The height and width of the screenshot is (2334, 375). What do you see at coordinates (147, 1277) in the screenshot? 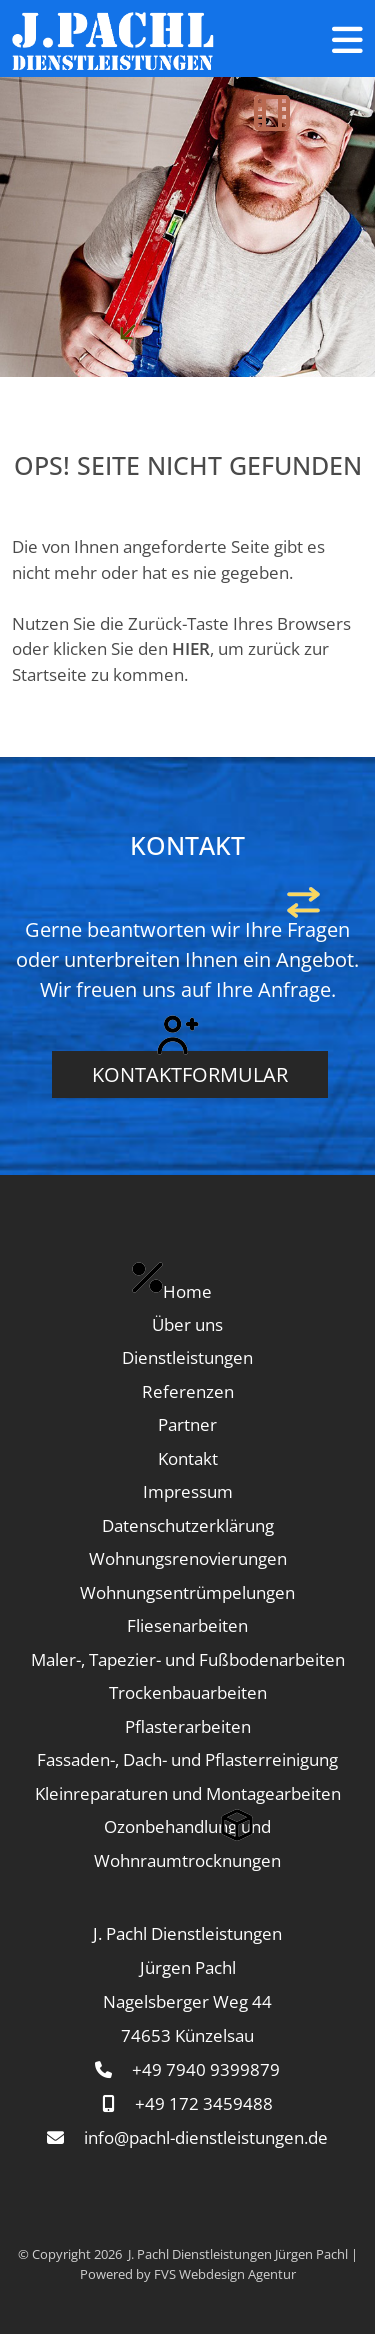
I see `view discount or sale pricing` at bounding box center [147, 1277].